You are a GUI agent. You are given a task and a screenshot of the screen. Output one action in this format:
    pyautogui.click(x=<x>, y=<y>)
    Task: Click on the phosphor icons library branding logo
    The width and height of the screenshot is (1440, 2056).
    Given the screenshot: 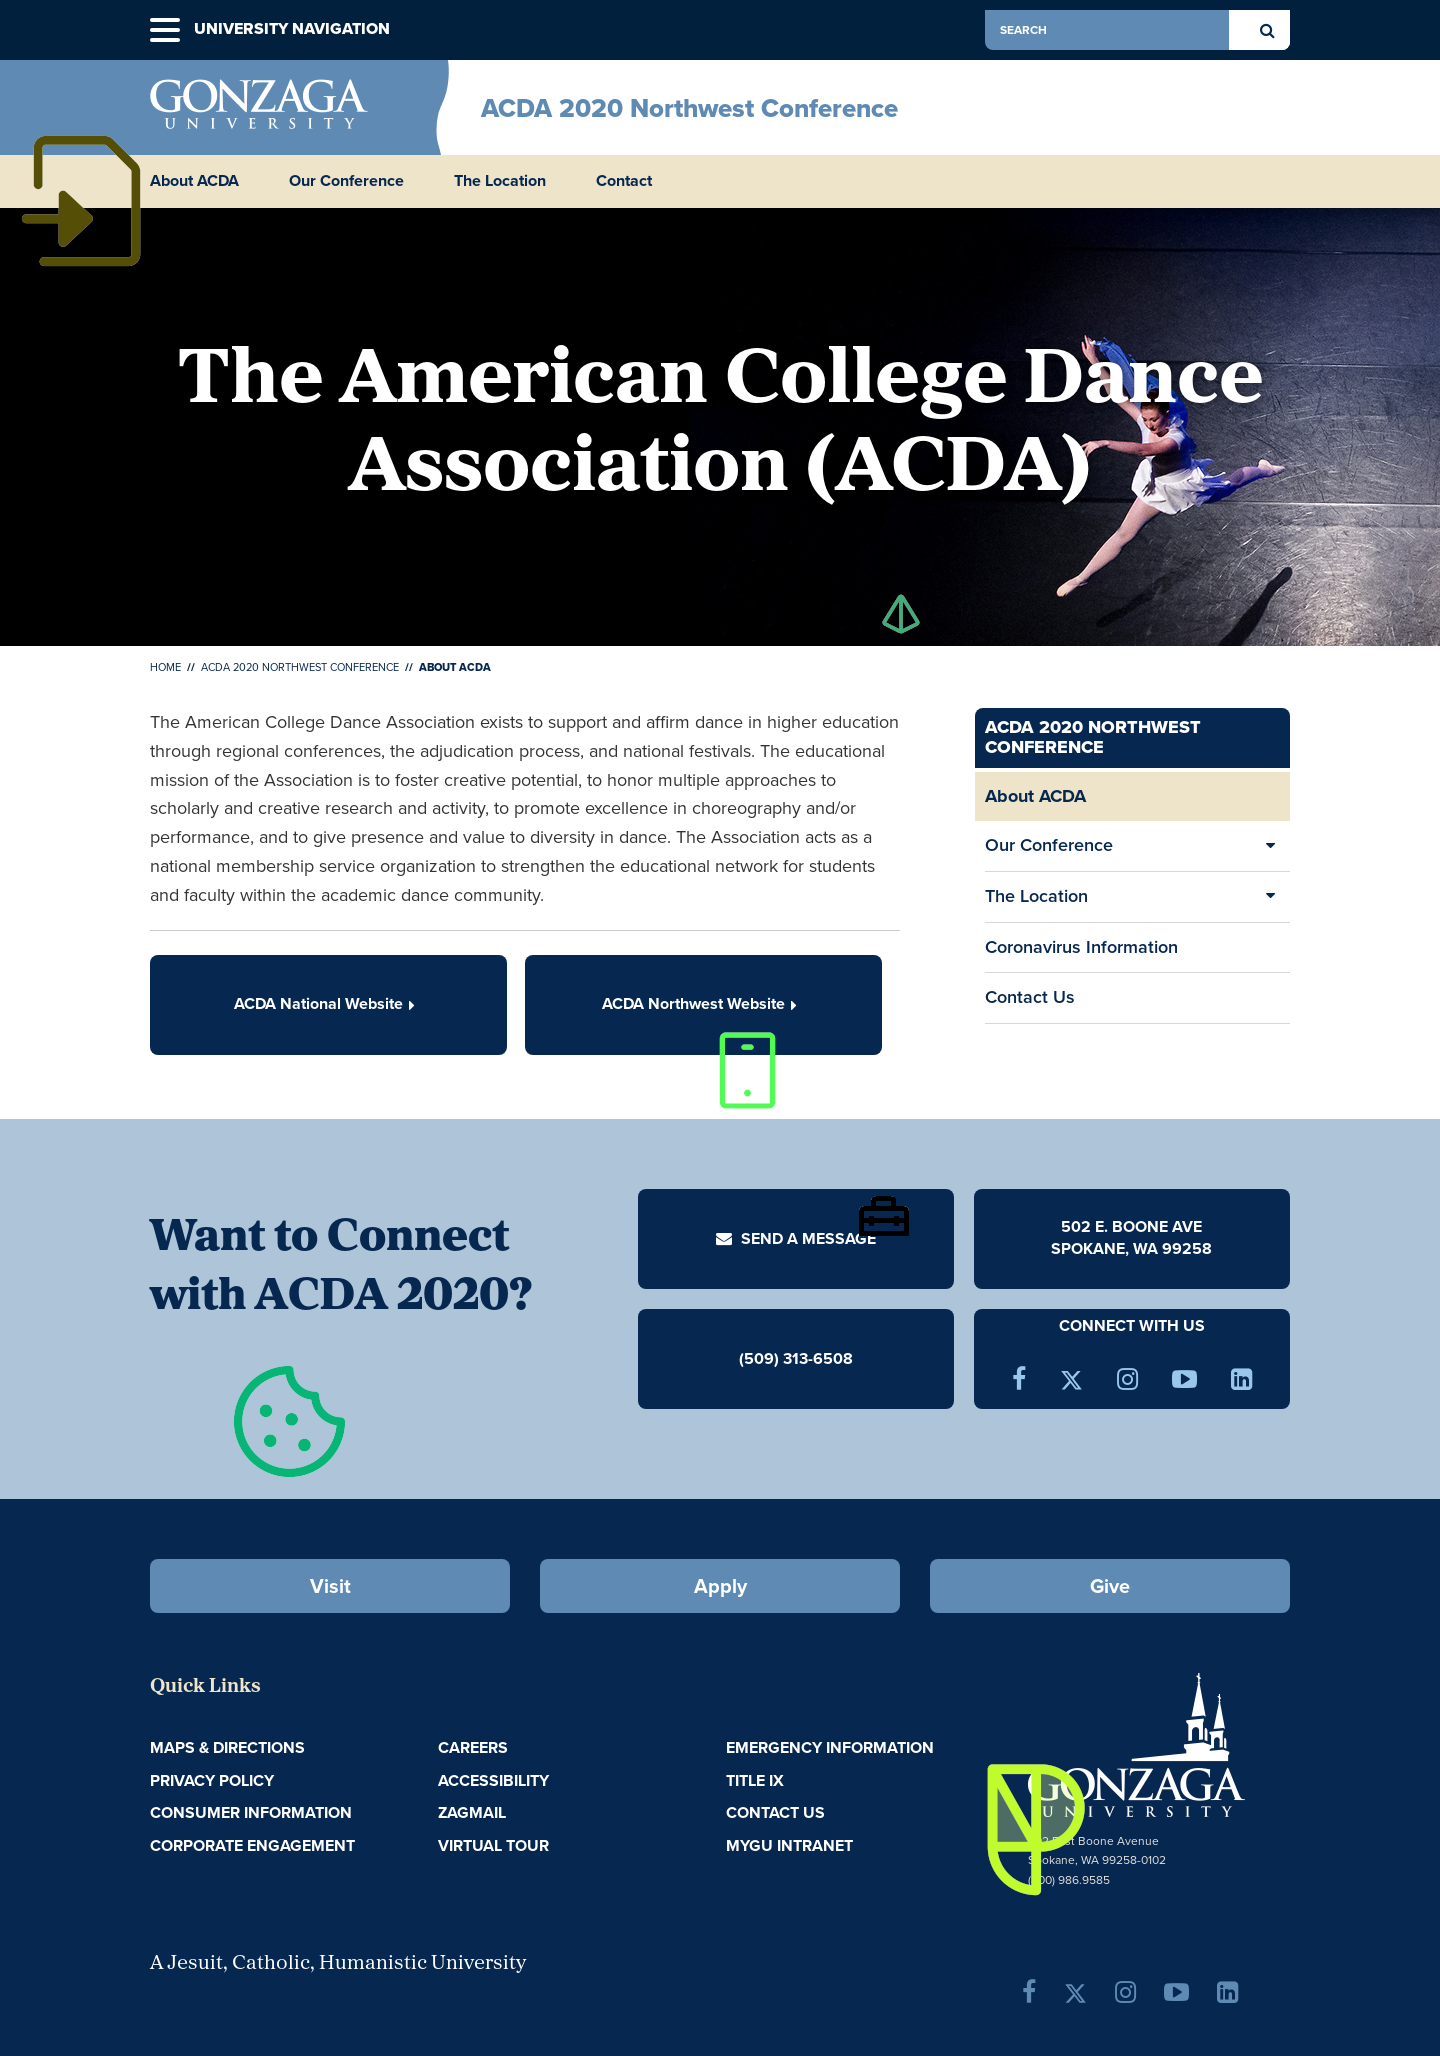 What is the action you would take?
    pyautogui.click(x=1026, y=1822)
    